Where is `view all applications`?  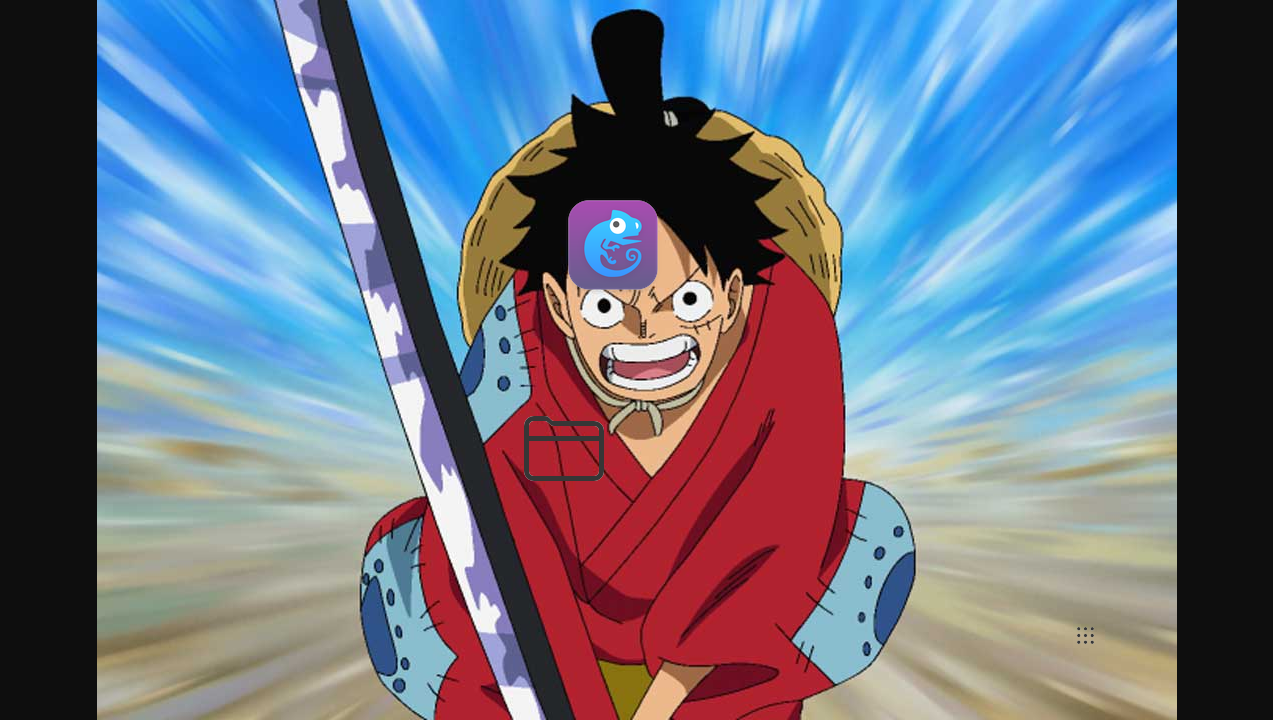 view all applications is located at coordinates (1085, 635).